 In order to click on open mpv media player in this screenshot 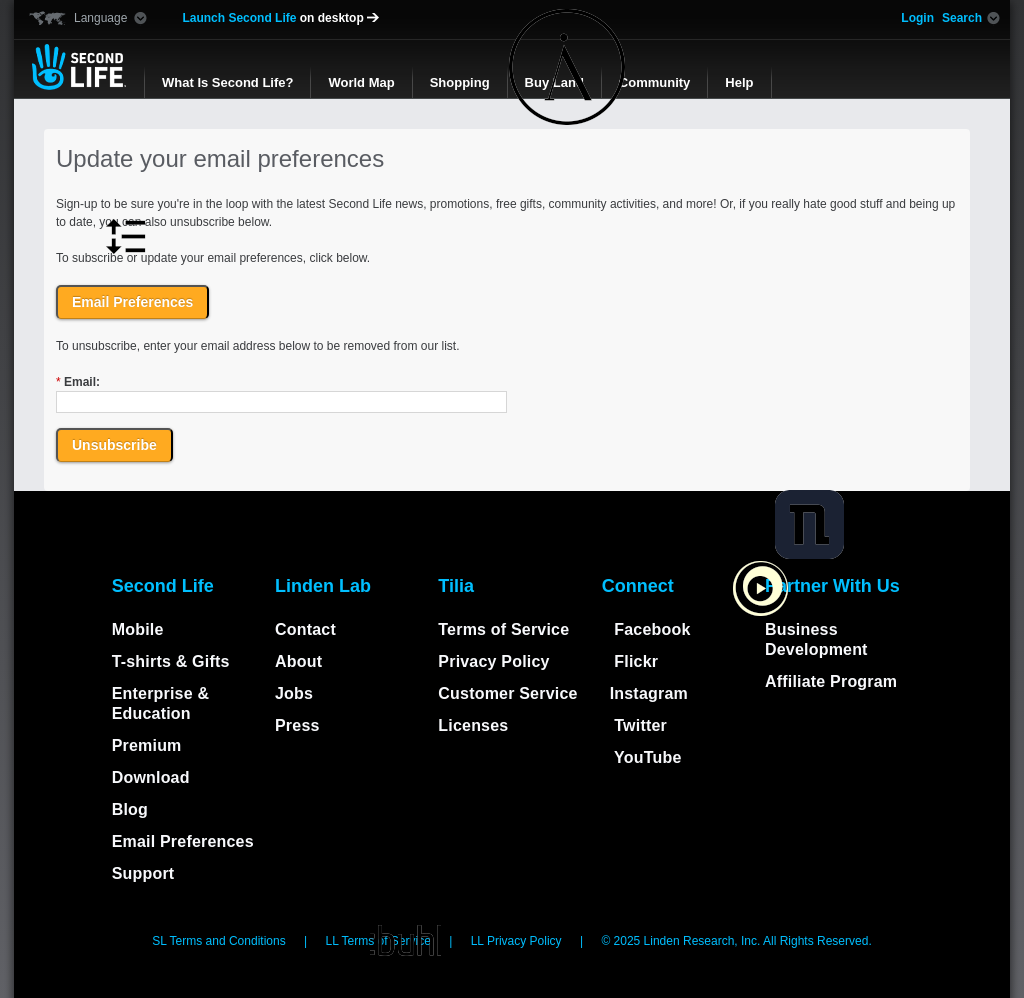, I will do `click(760, 588)`.